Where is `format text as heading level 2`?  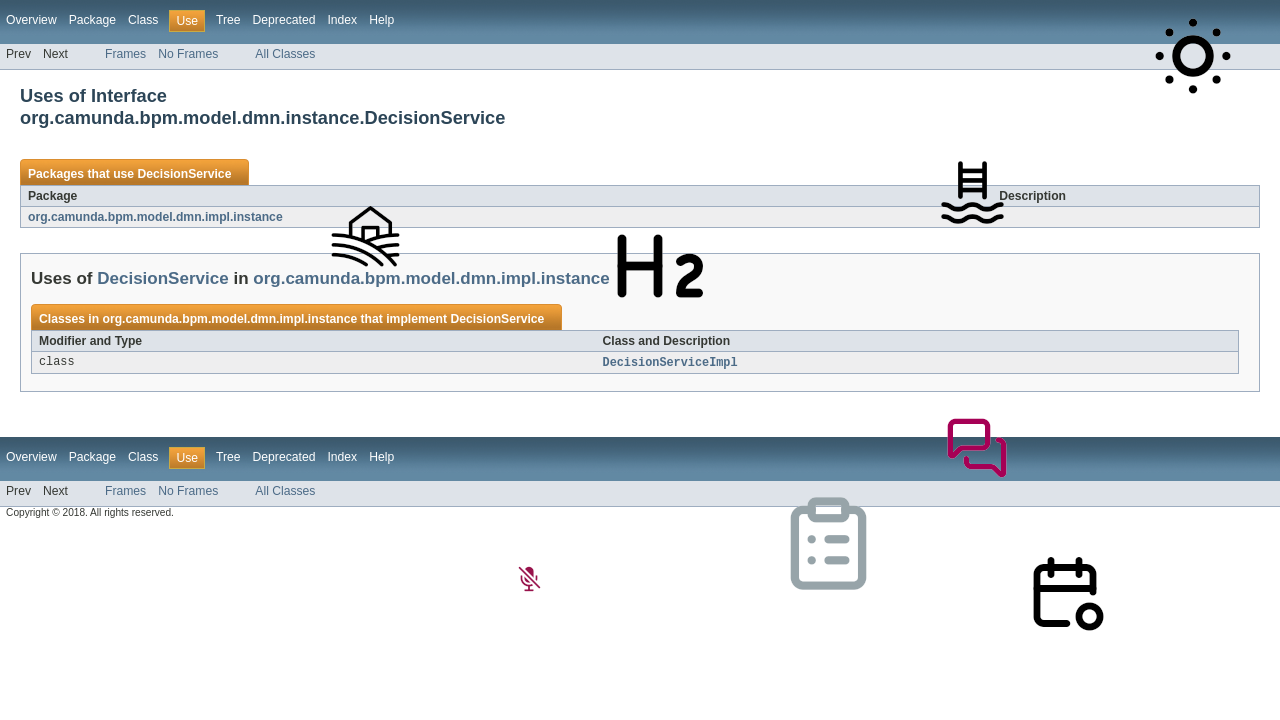
format text as heading level 2 is located at coordinates (658, 266).